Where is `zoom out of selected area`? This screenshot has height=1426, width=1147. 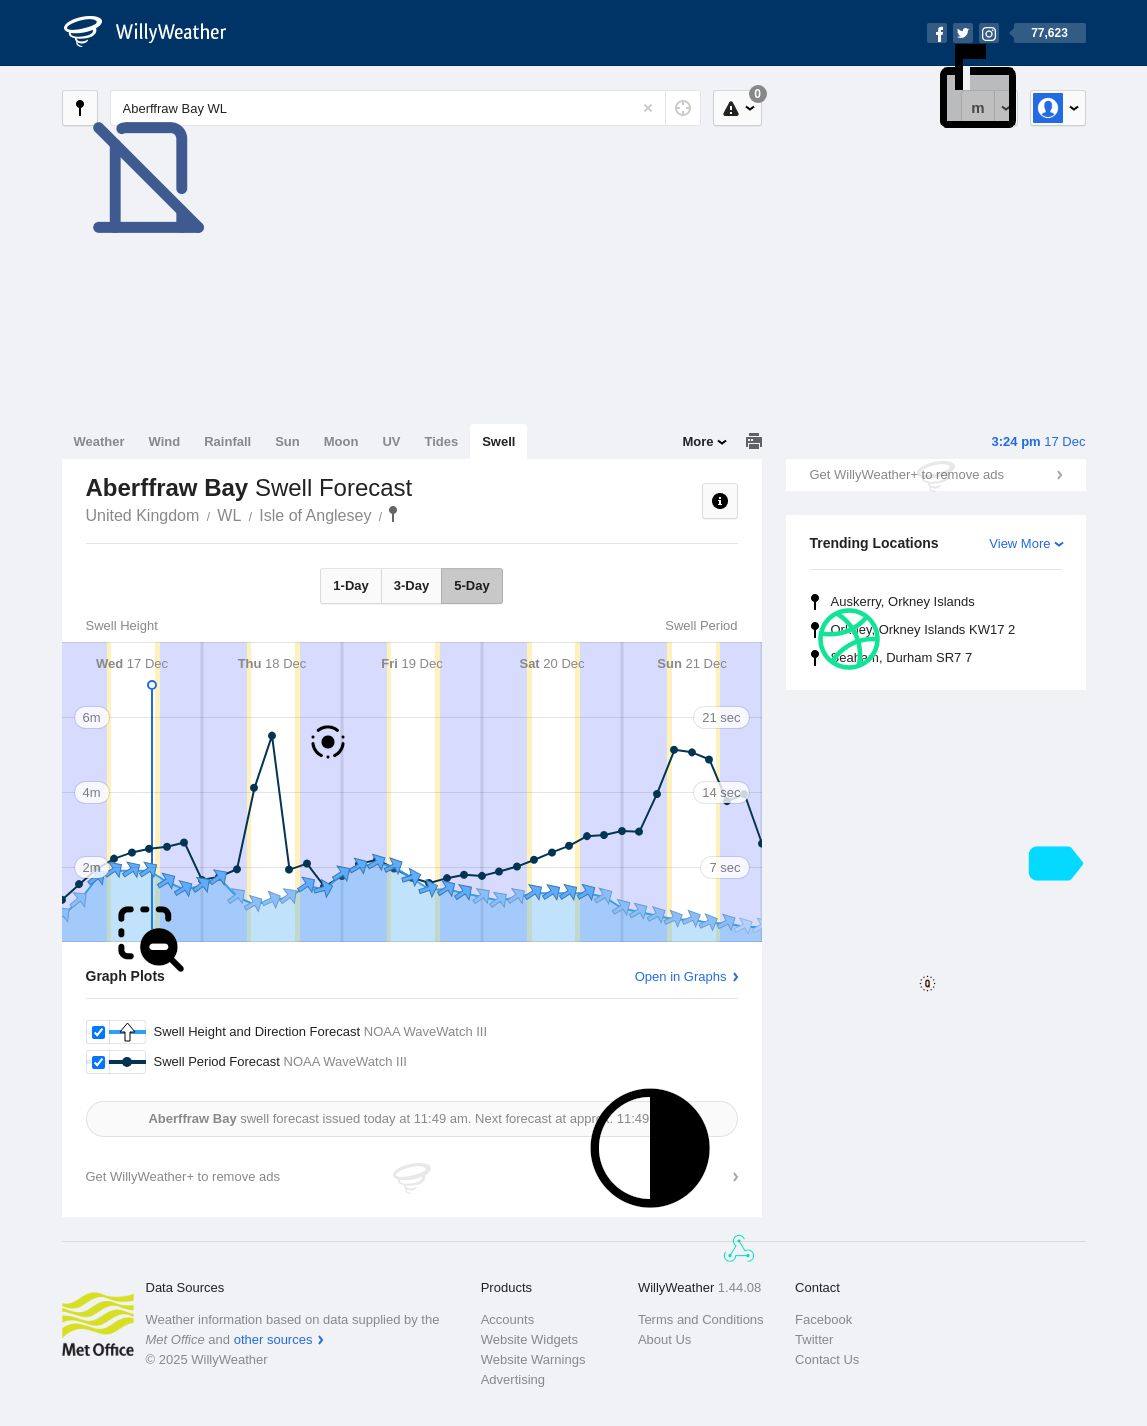
zoom out of selected area is located at coordinates (149, 937).